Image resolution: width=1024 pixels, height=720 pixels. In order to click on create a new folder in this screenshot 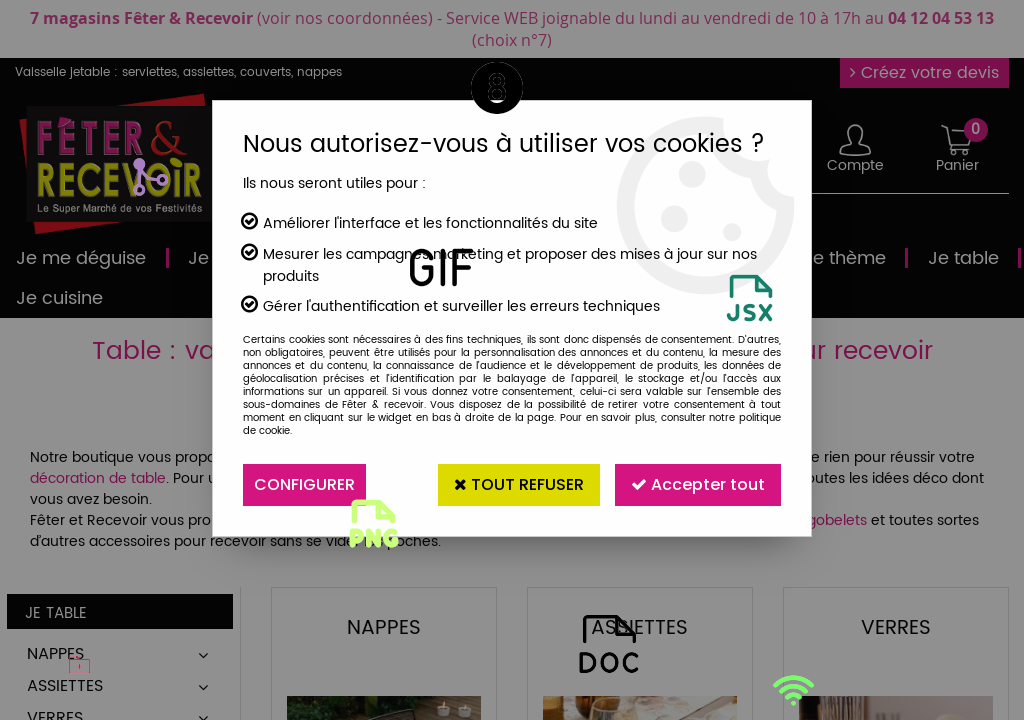, I will do `click(79, 664)`.